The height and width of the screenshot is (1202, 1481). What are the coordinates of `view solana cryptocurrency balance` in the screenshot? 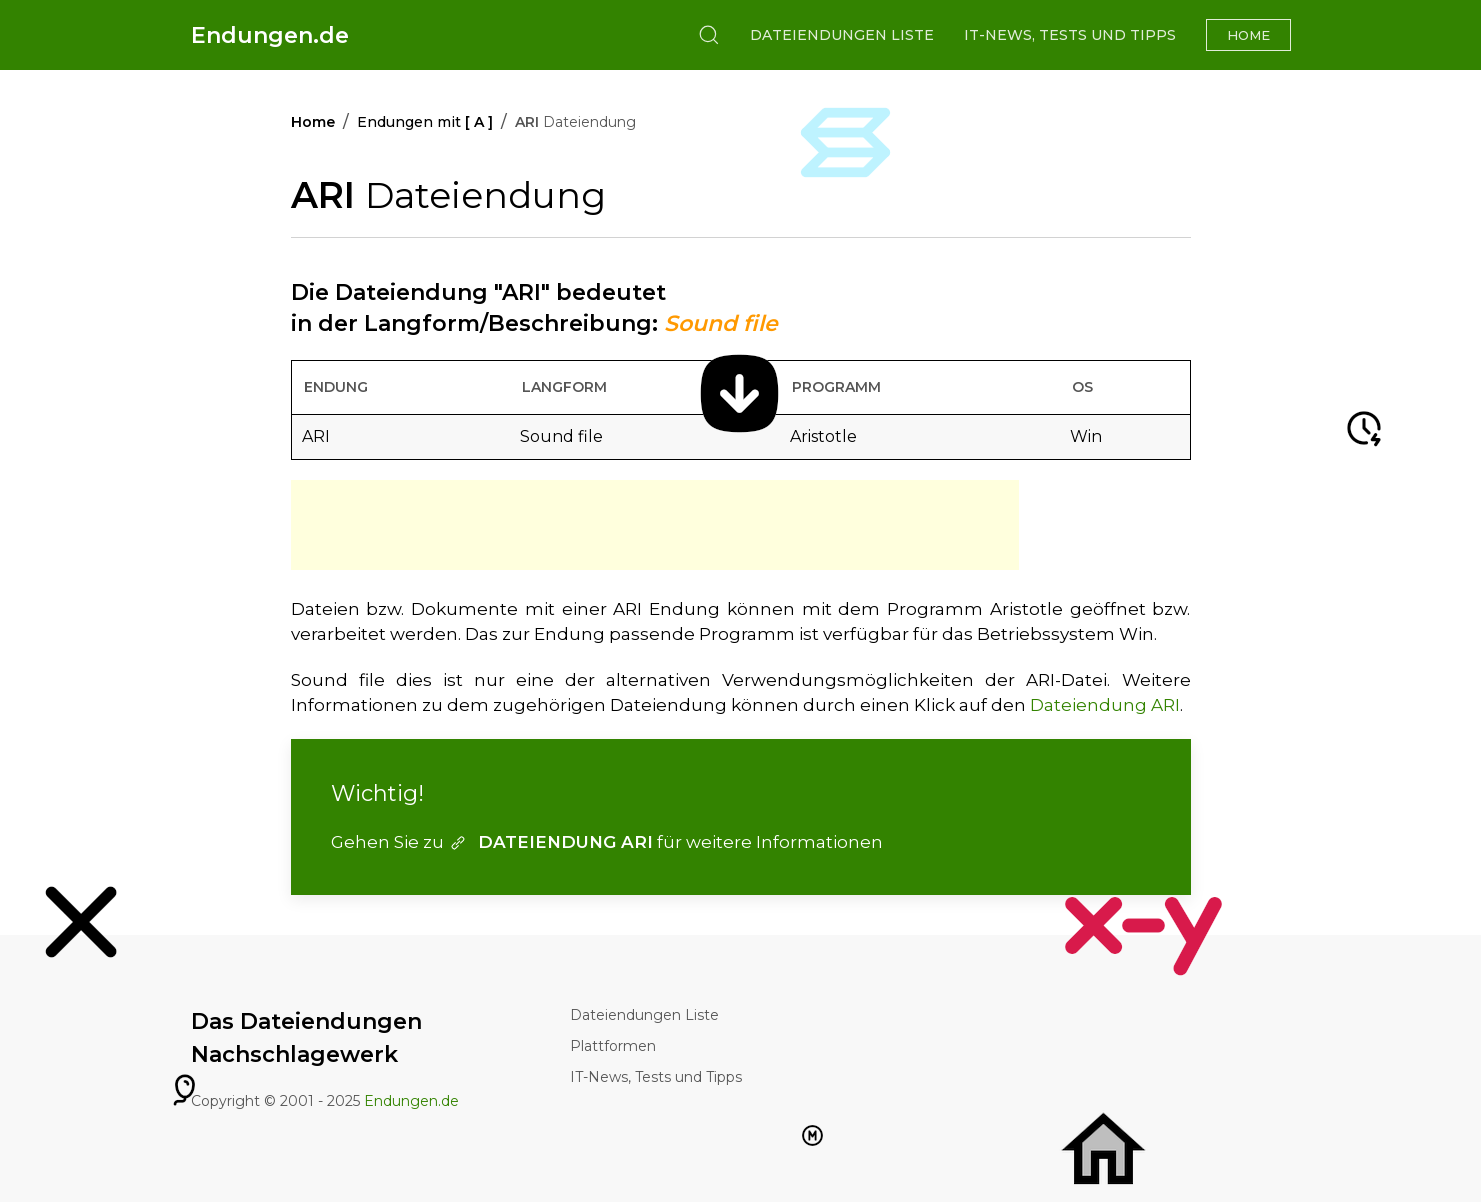 It's located at (845, 142).